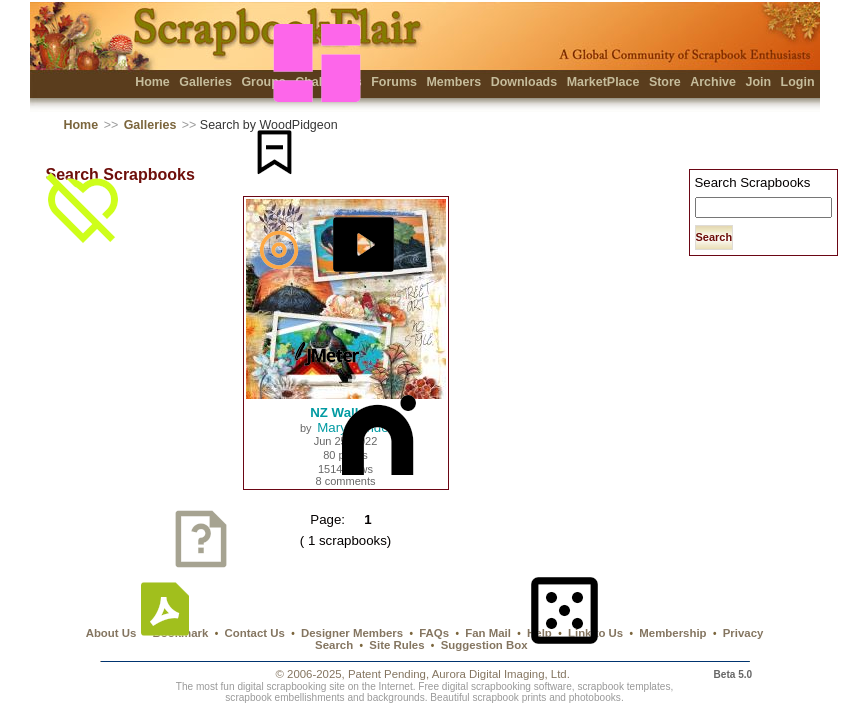  Describe the element at coordinates (83, 210) in the screenshot. I see `dislike or remove from favorites` at that location.